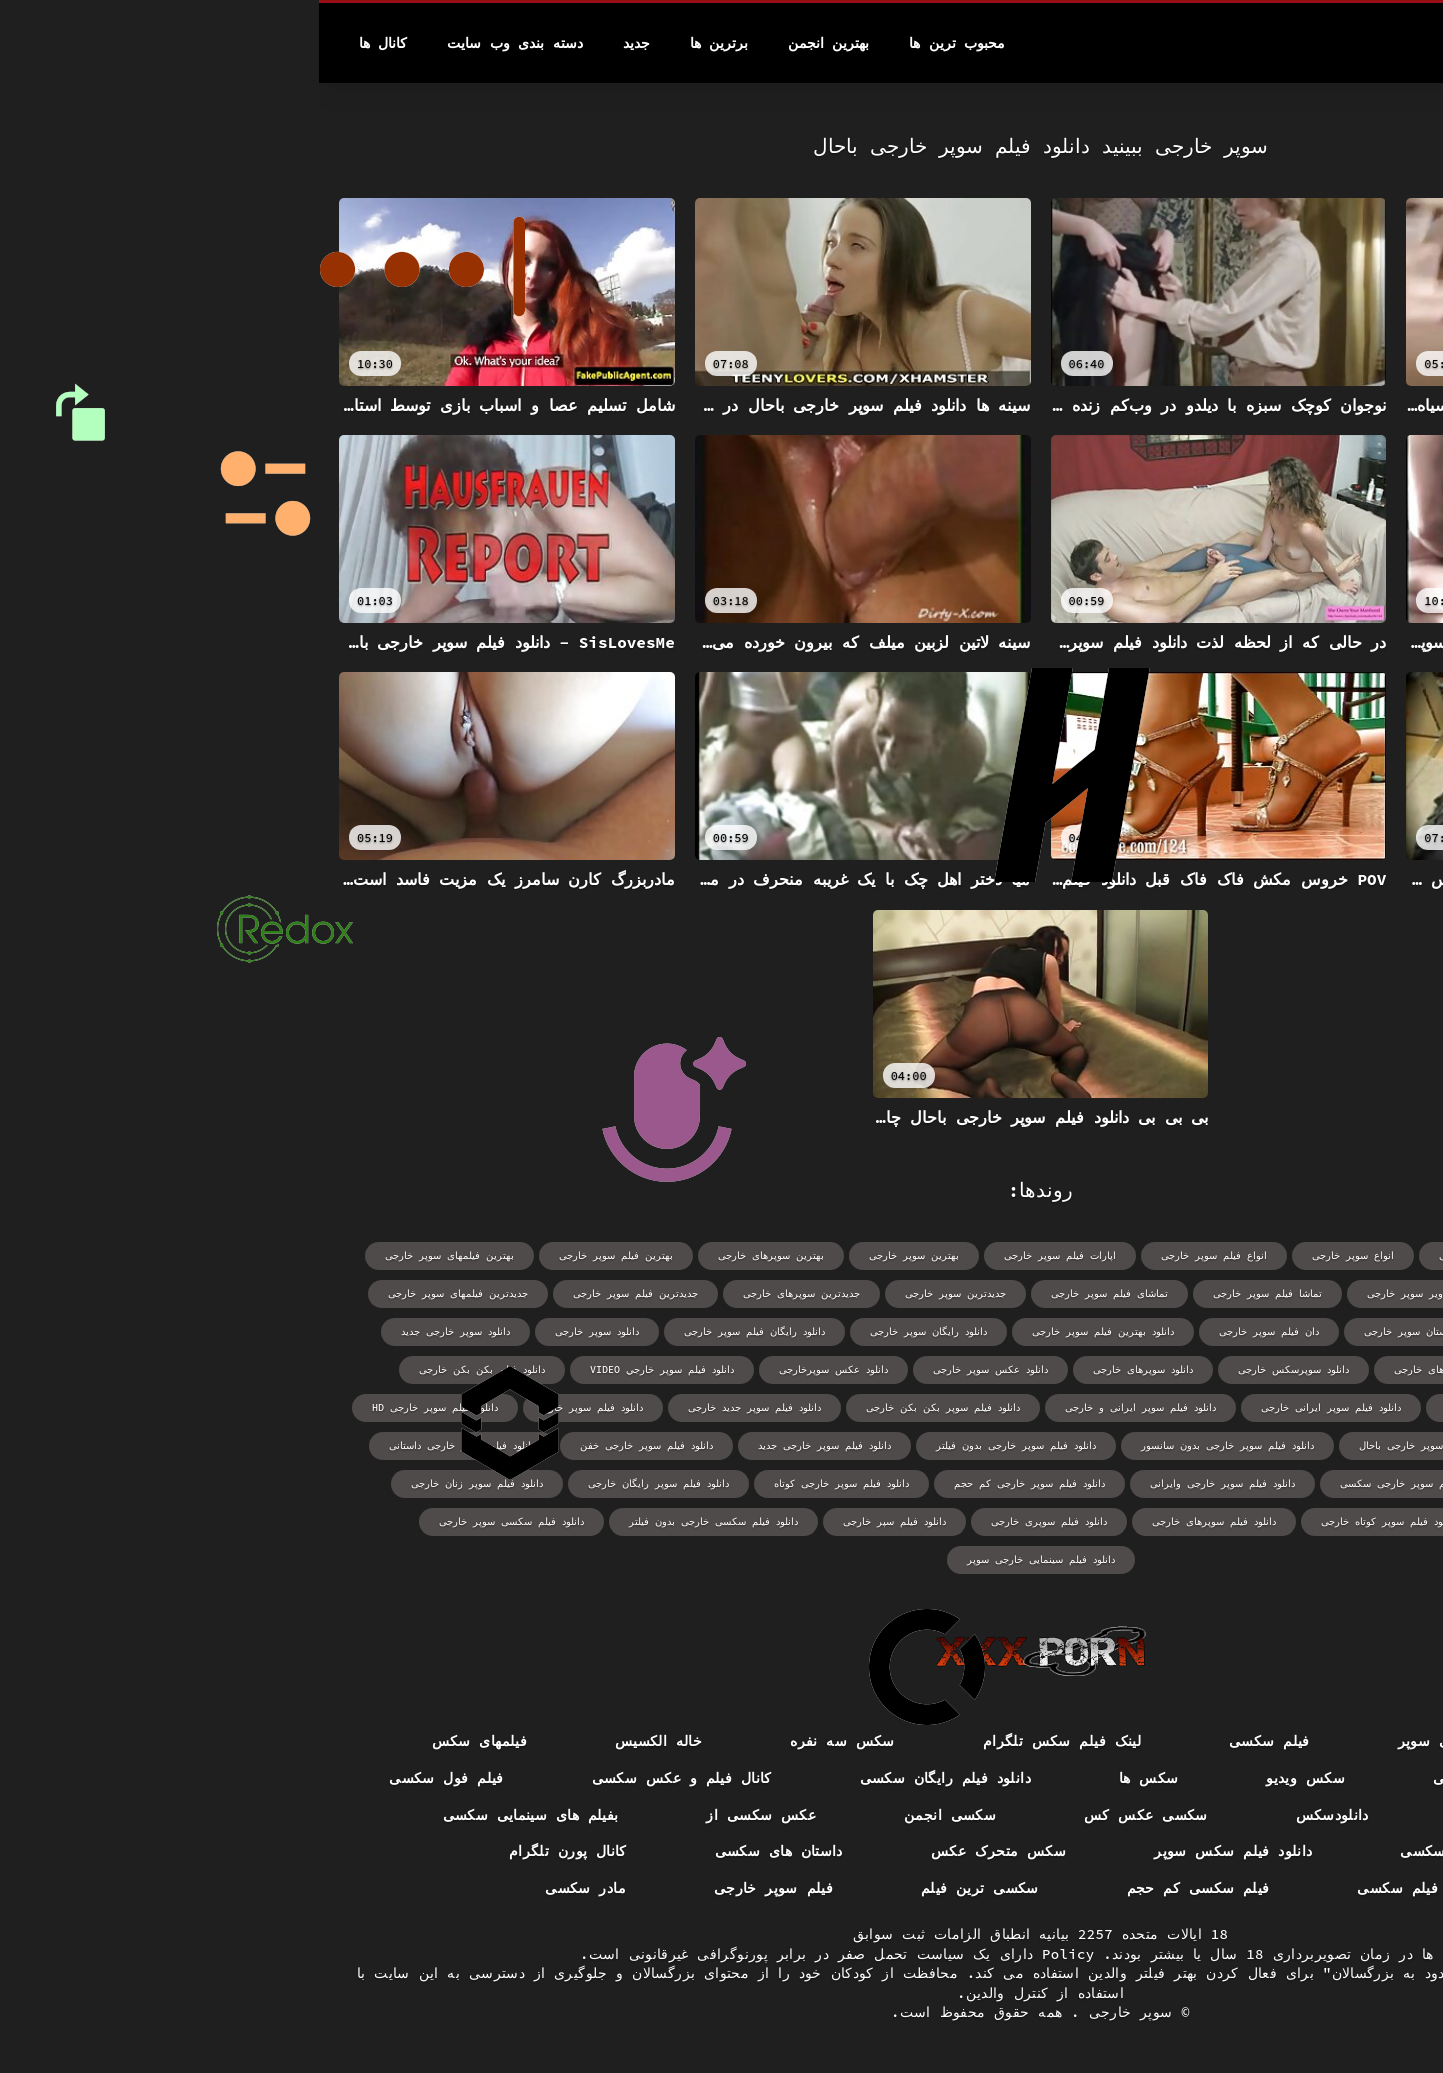 This screenshot has height=2073, width=1443. What do you see at coordinates (80, 413) in the screenshot?
I see `rotate object clockwise` at bounding box center [80, 413].